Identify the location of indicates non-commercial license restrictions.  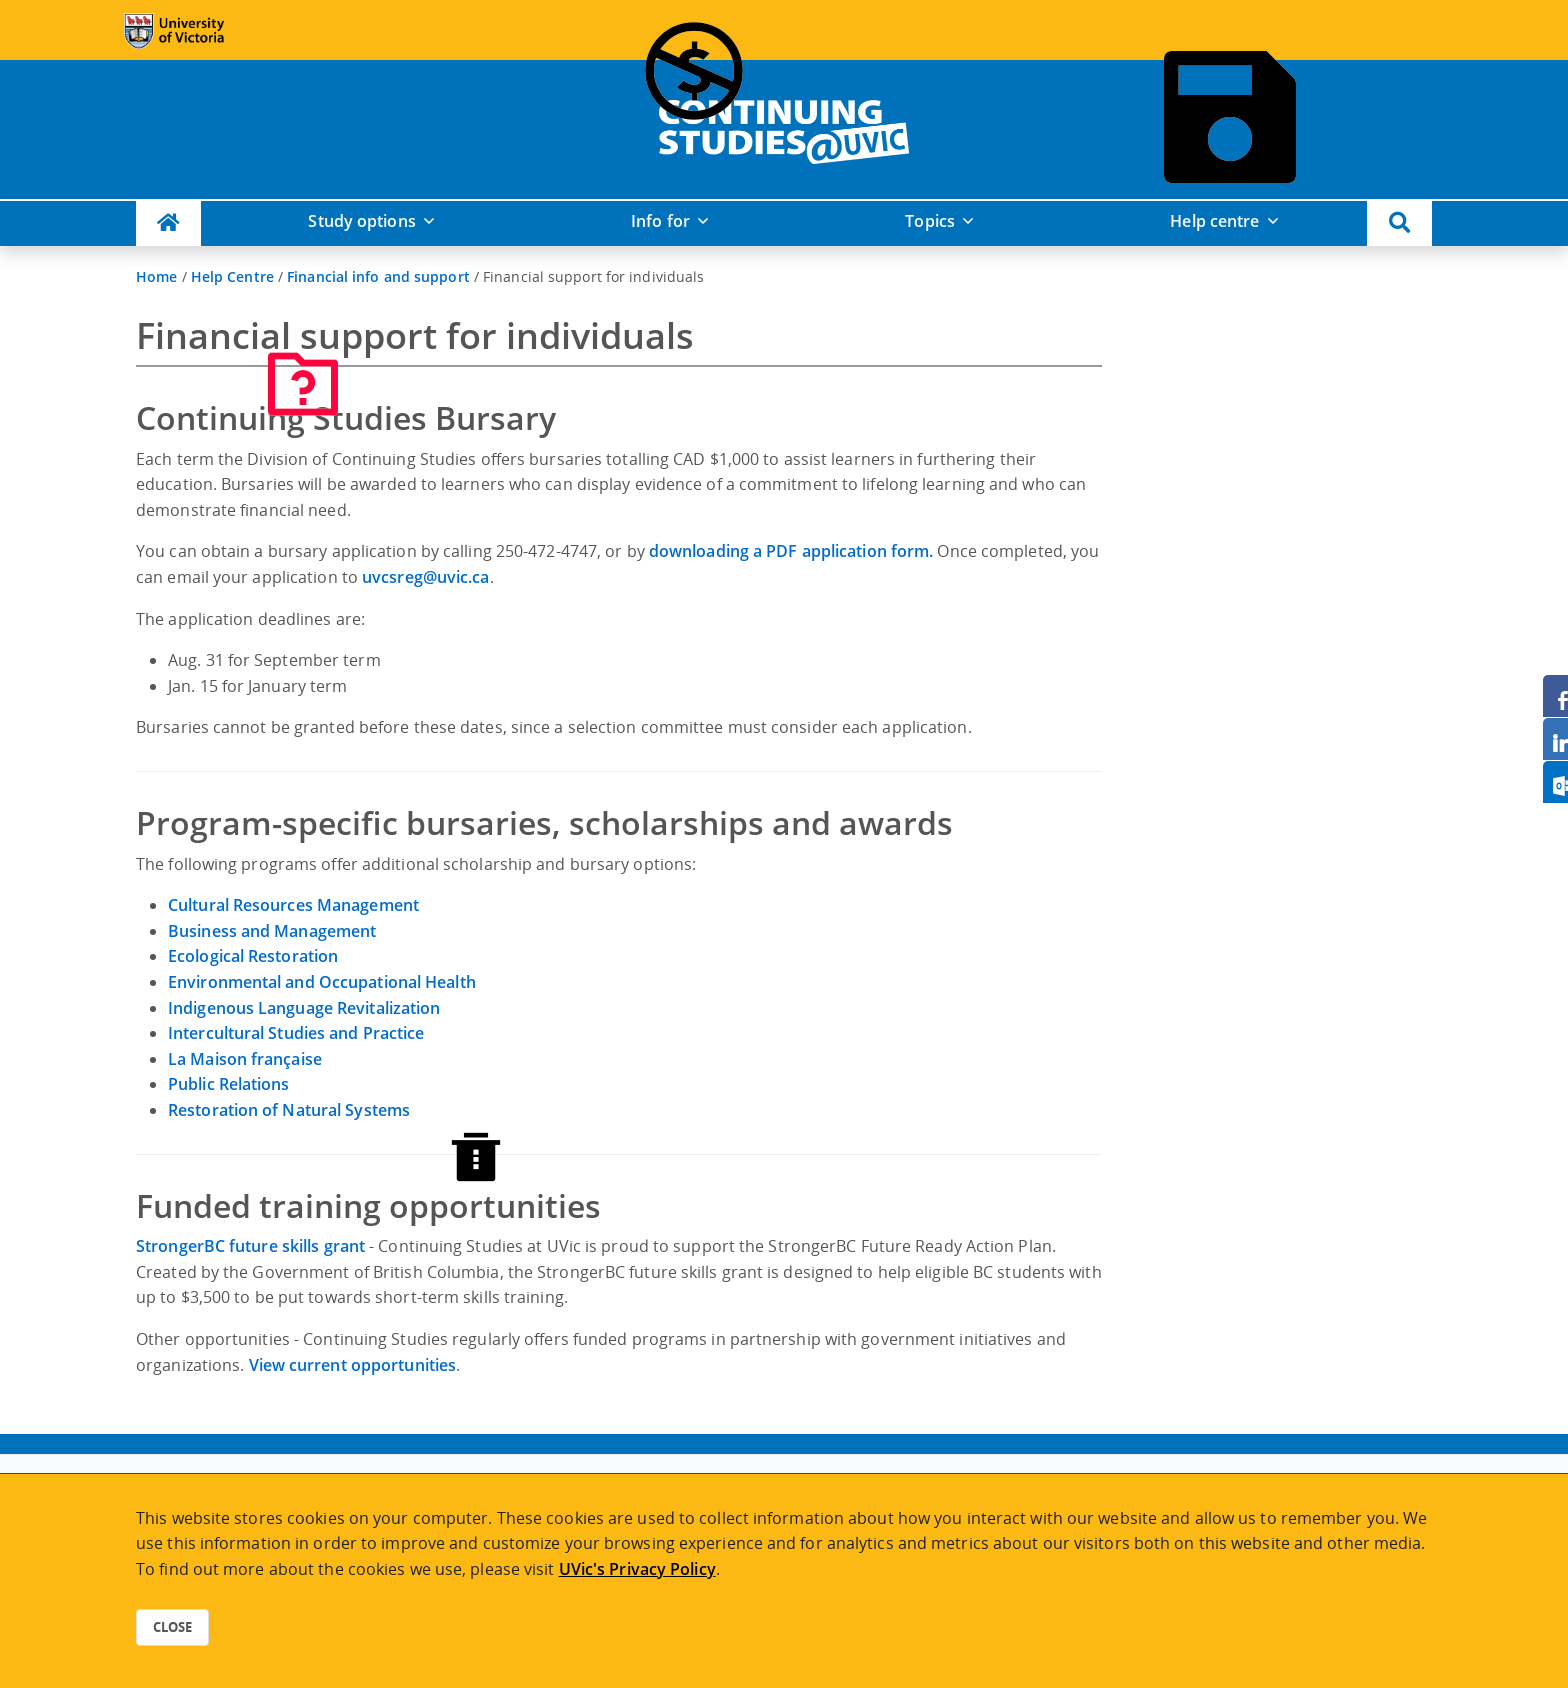
(694, 71).